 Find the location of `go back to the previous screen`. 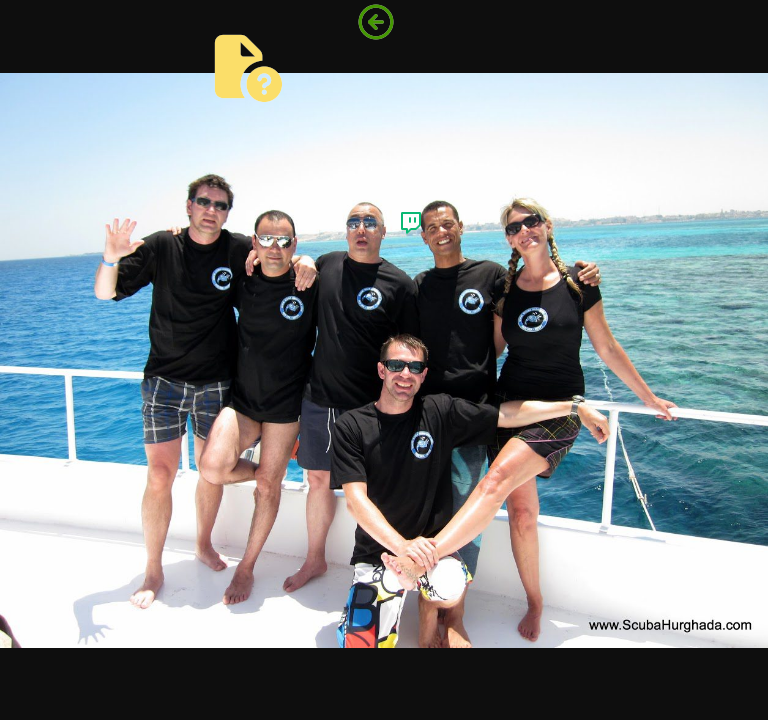

go back to the previous screen is located at coordinates (376, 22).